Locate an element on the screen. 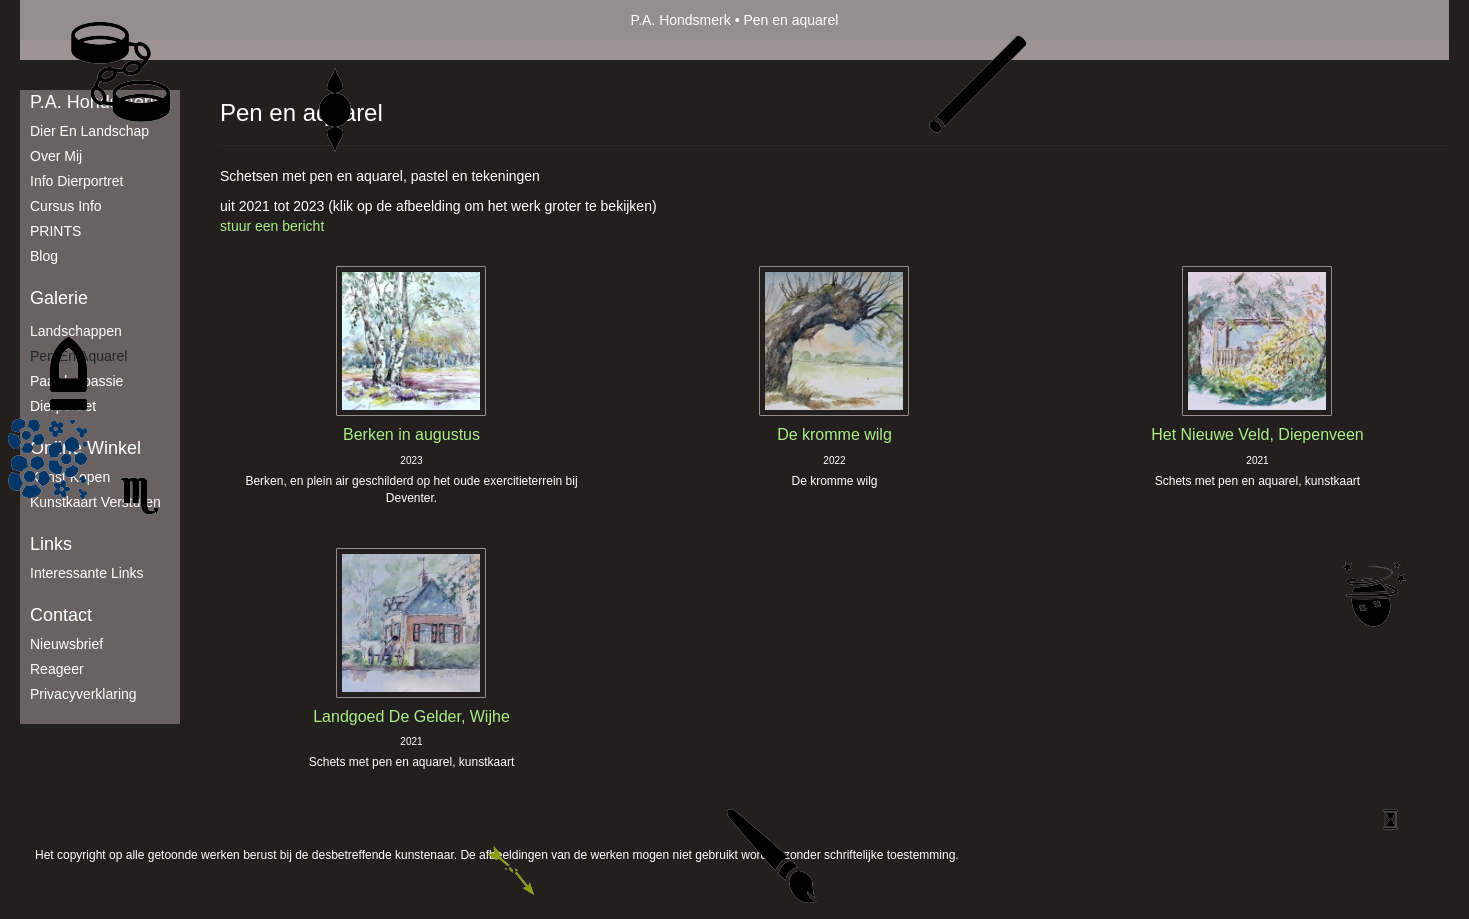 The width and height of the screenshot is (1469, 919). access drawing or painting tools is located at coordinates (772, 856).